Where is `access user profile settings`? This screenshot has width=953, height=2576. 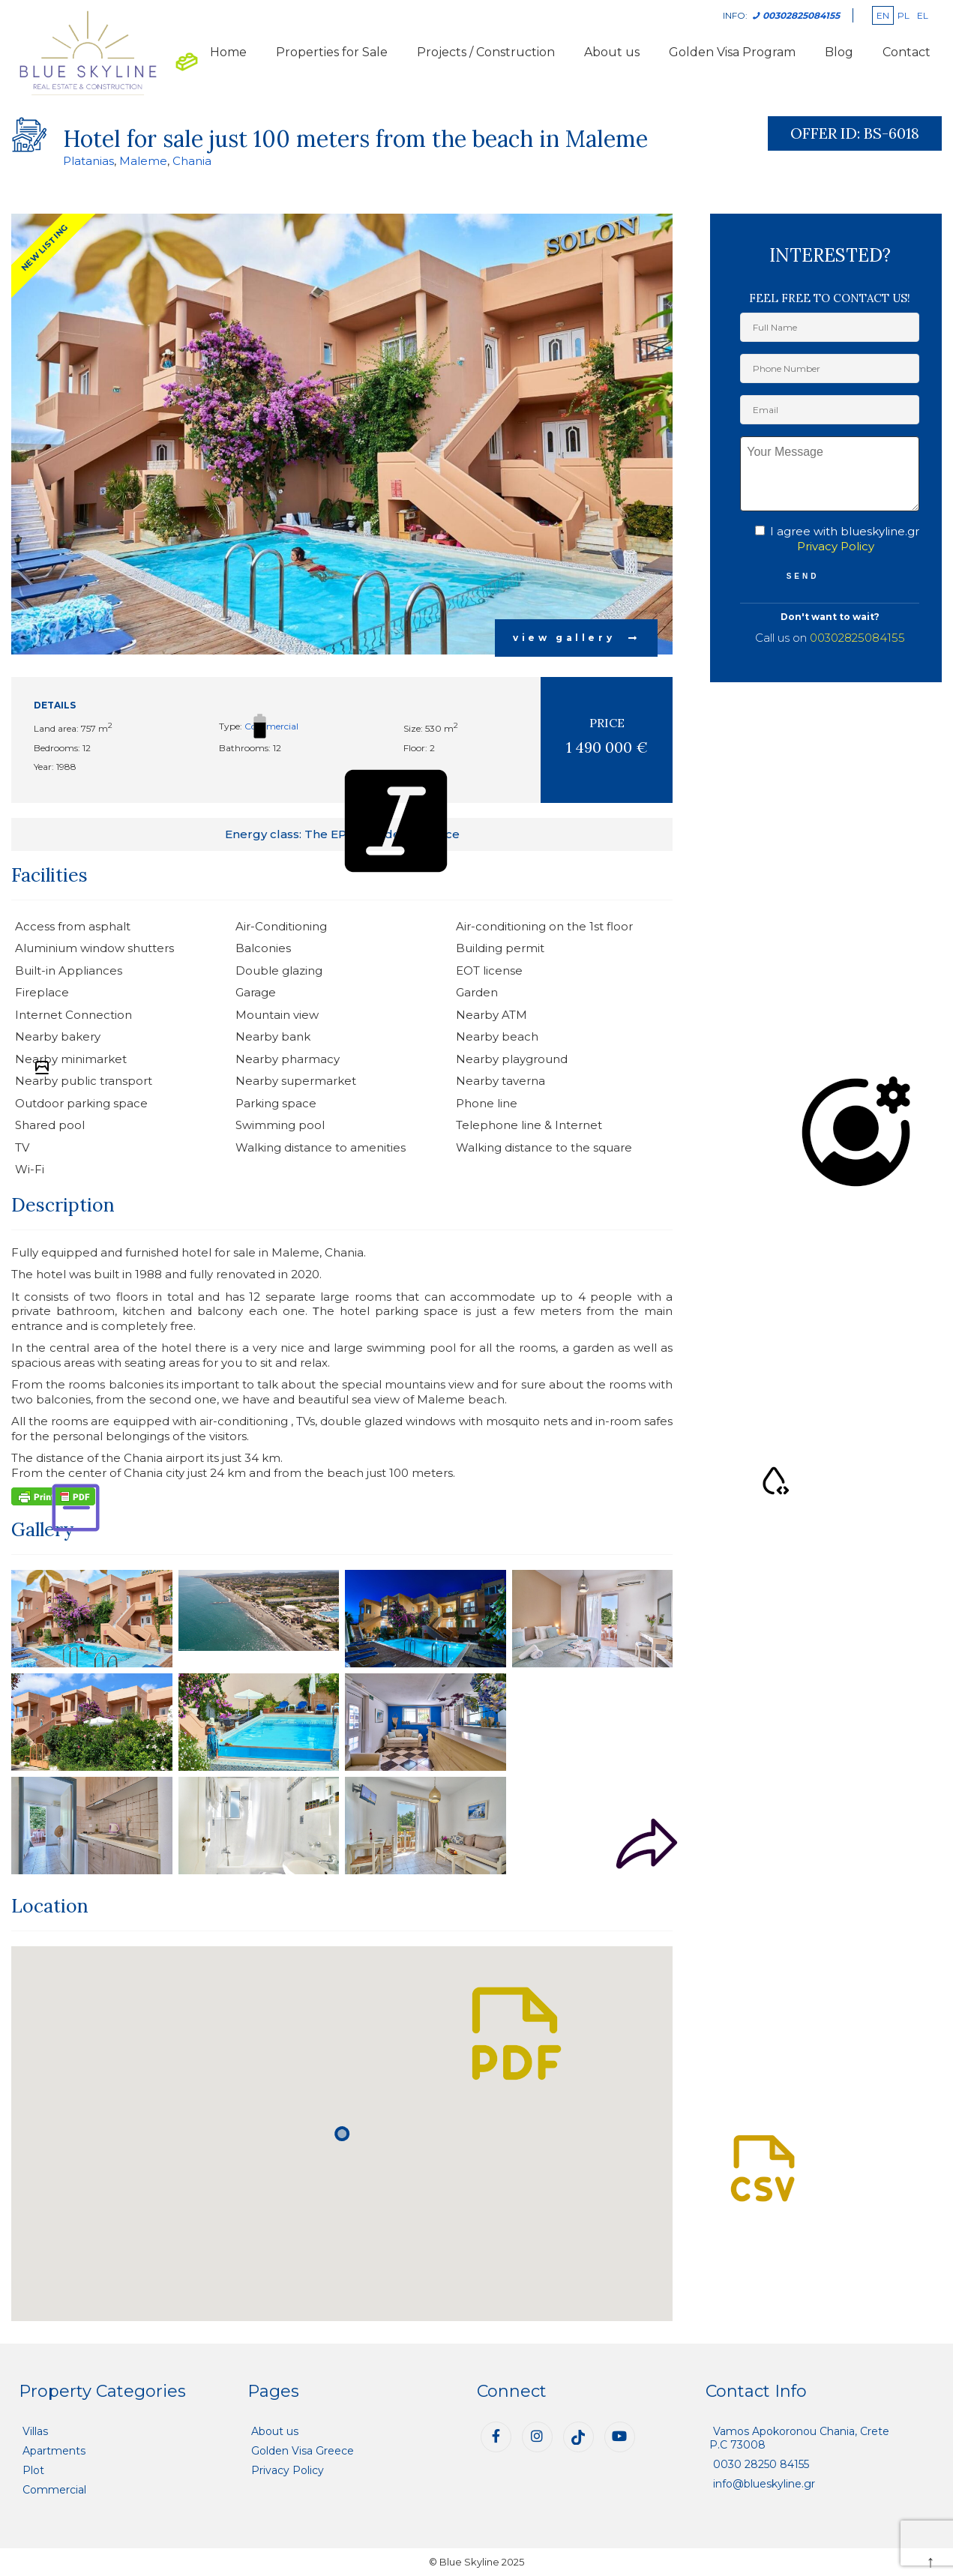 access user profile settings is located at coordinates (856, 1132).